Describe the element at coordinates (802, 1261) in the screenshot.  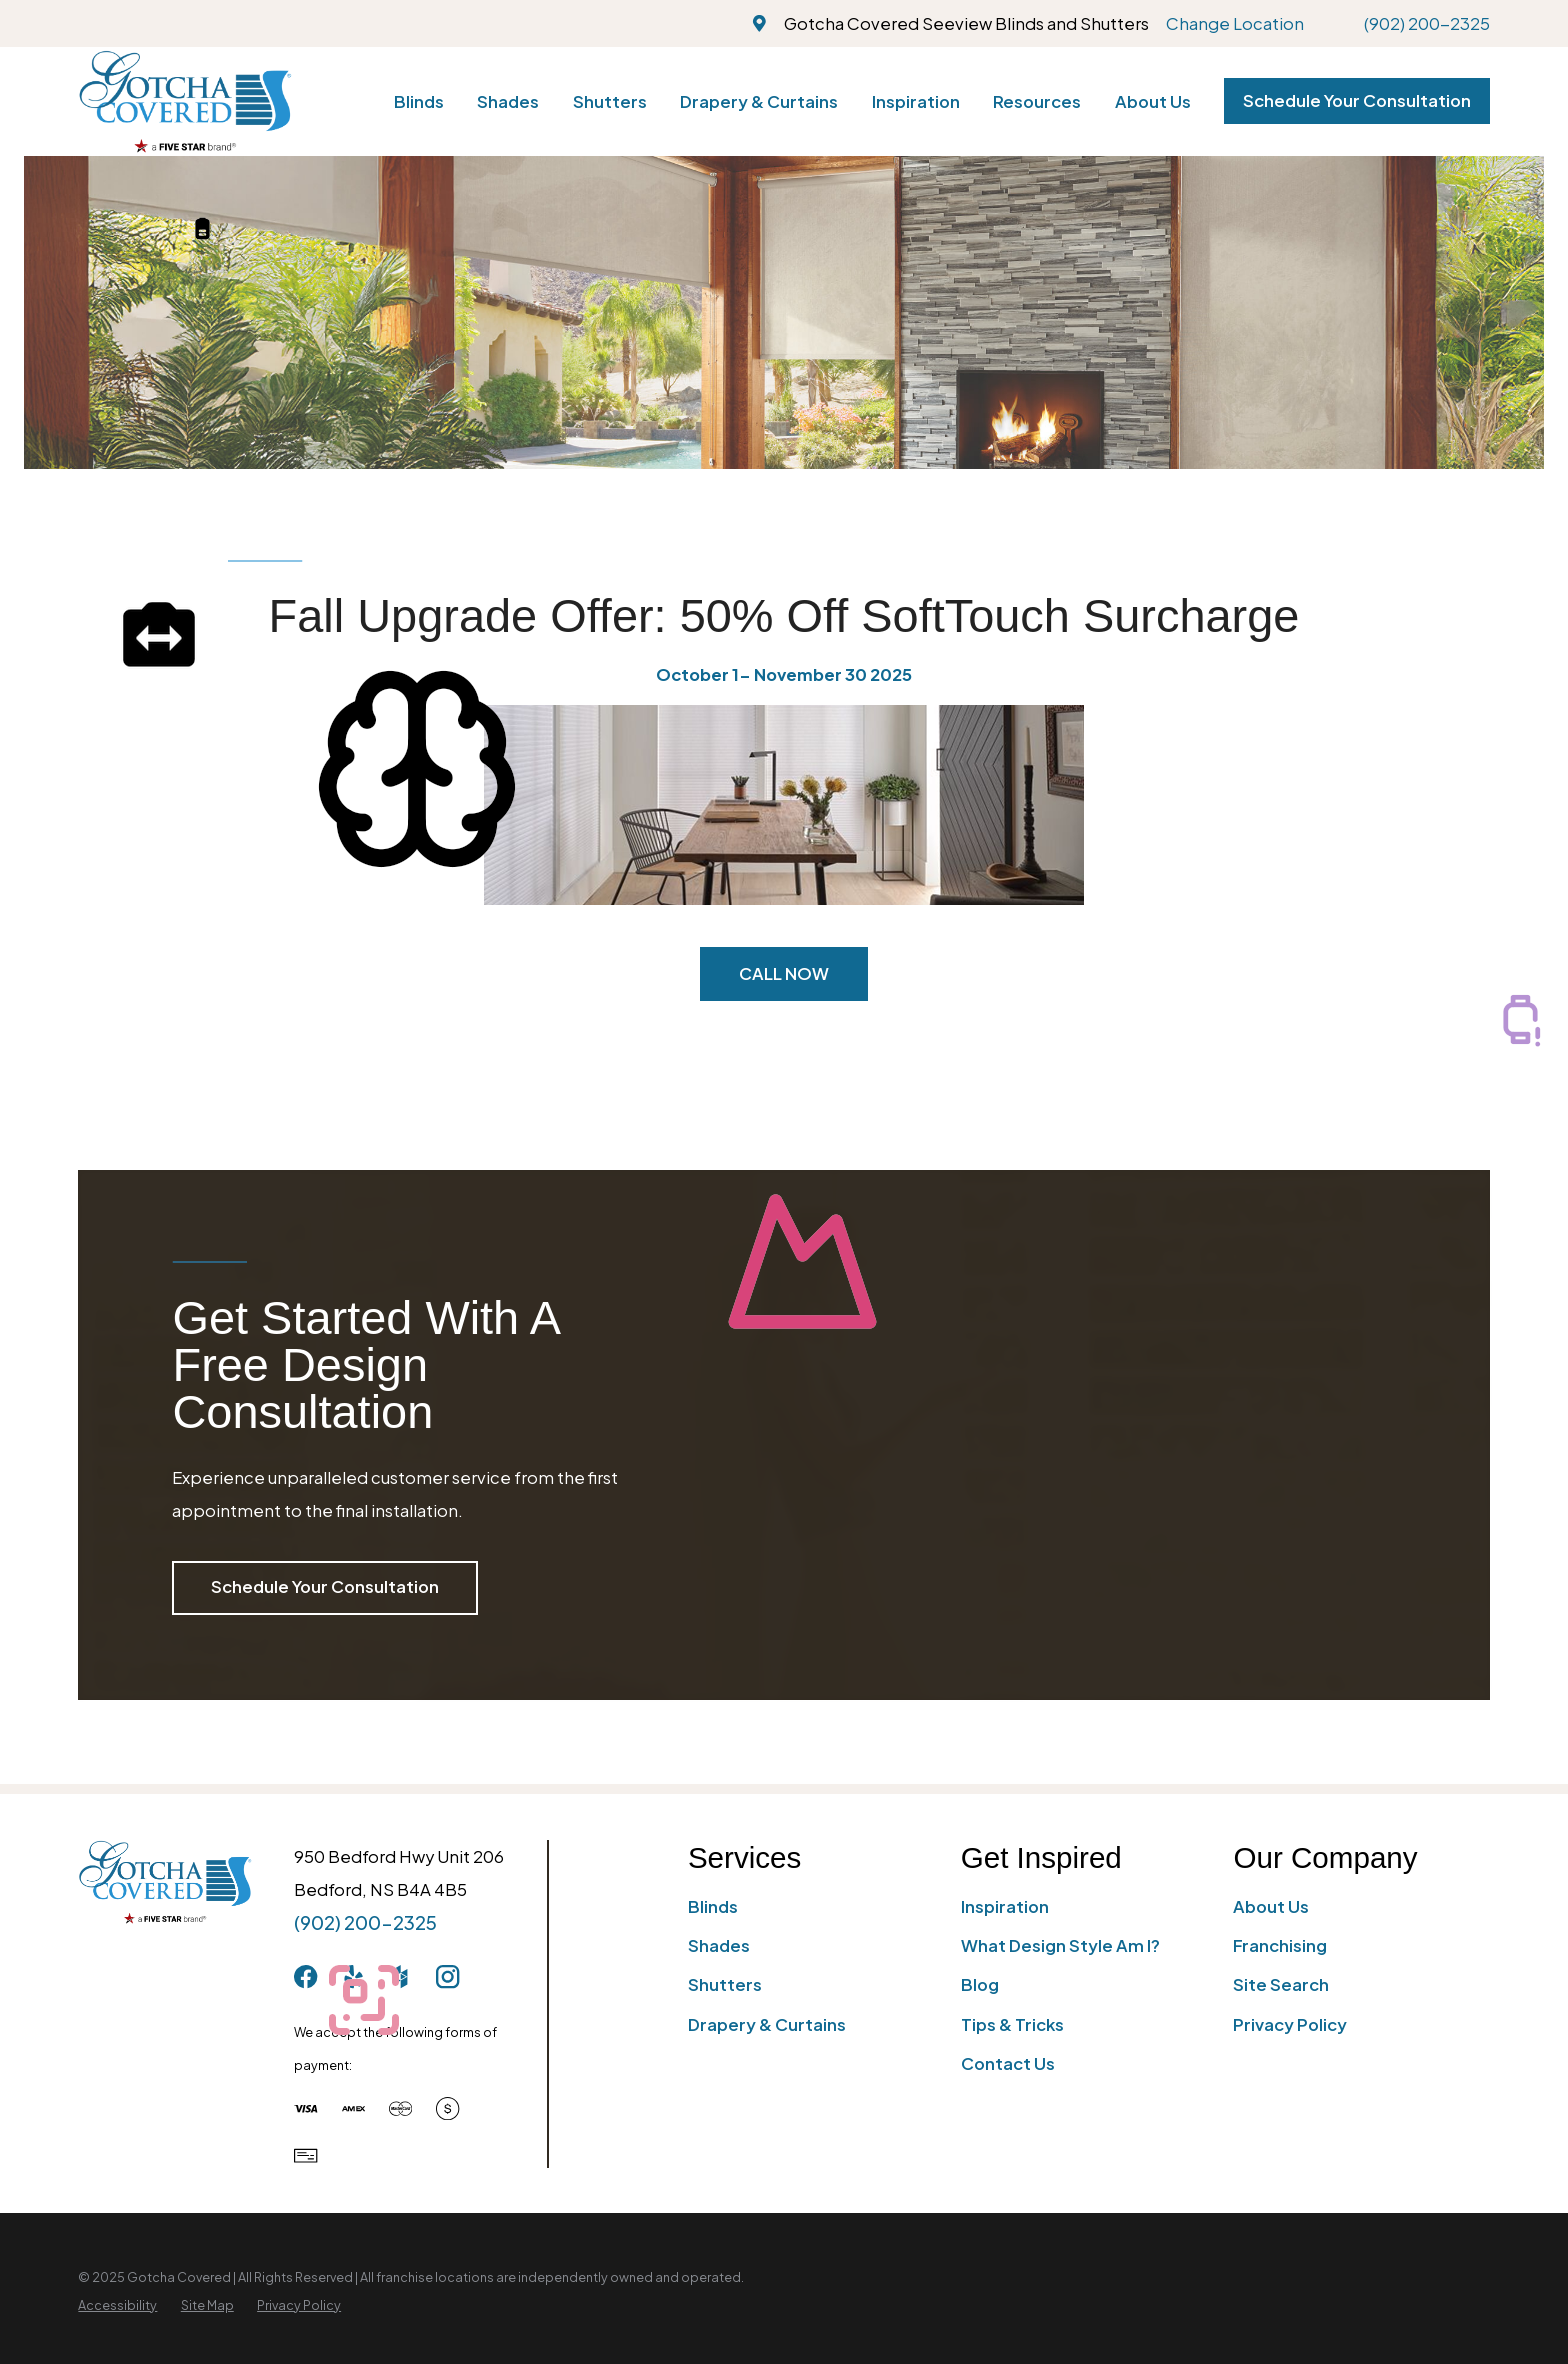
I see `view outdoor or nature-related content` at that location.